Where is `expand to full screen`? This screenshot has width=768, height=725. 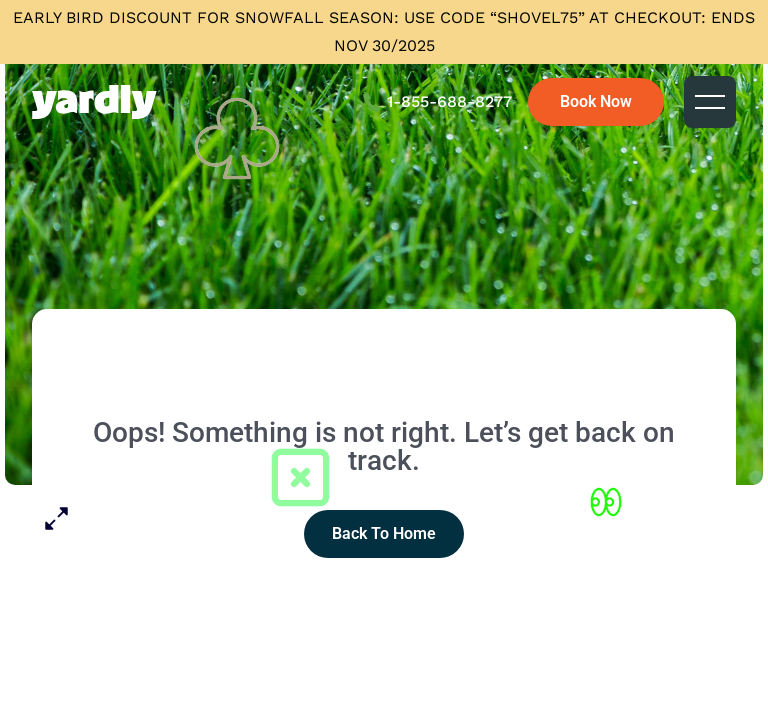 expand to full screen is located at coordinates (56, 518).